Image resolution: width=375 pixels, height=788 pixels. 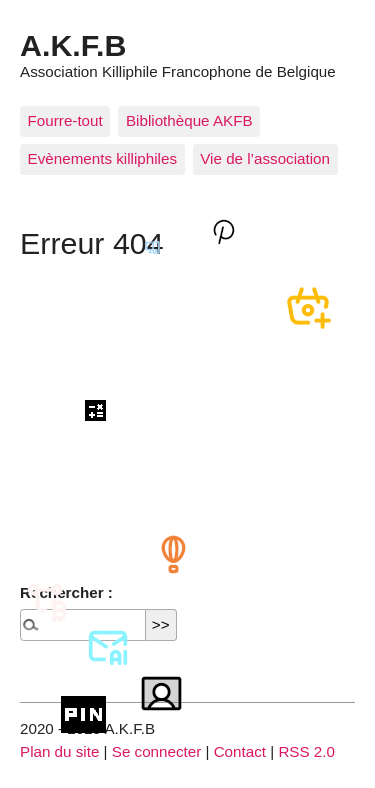 What do you see at coordinates (152, 247) in the screenshot?
I see `view connected devices` at bounding box center [152, 247].